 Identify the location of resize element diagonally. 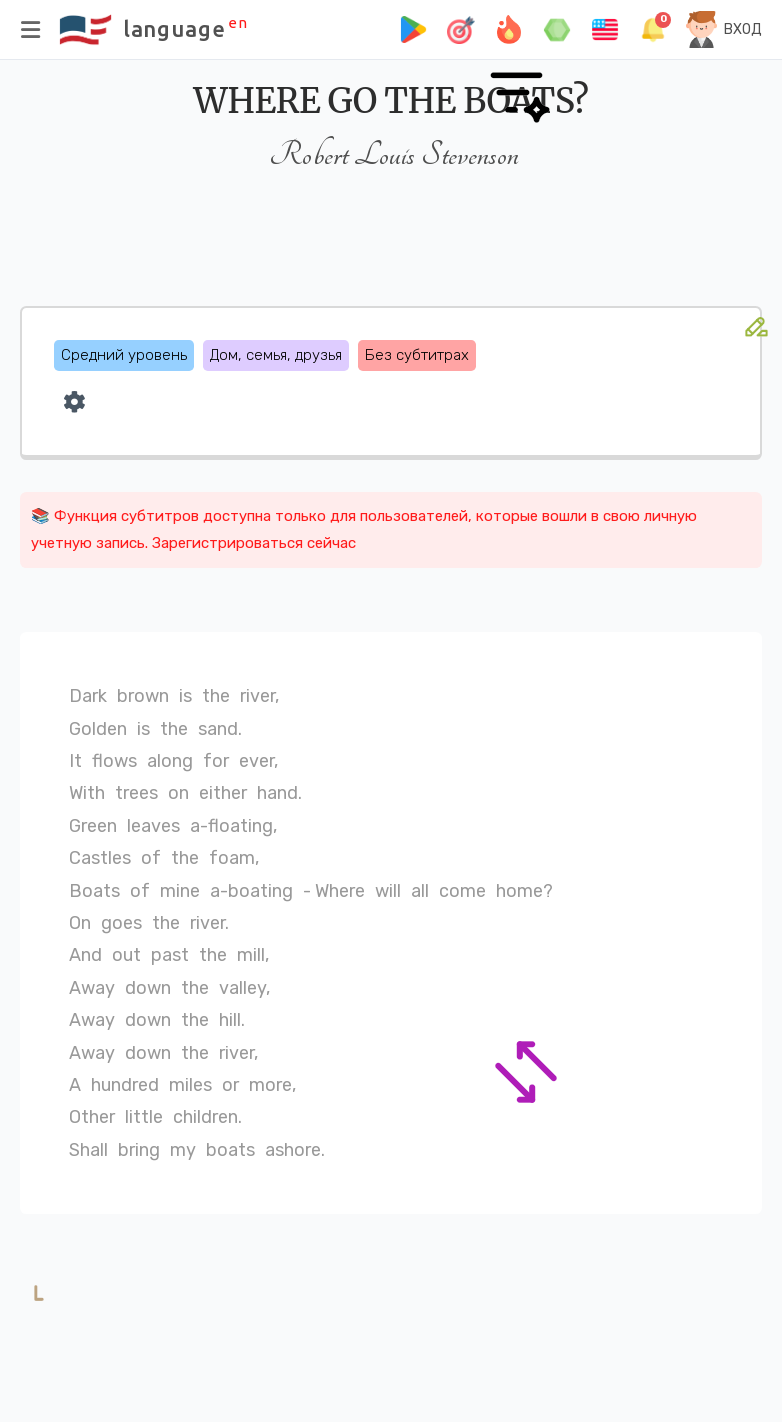
(526, 1072).